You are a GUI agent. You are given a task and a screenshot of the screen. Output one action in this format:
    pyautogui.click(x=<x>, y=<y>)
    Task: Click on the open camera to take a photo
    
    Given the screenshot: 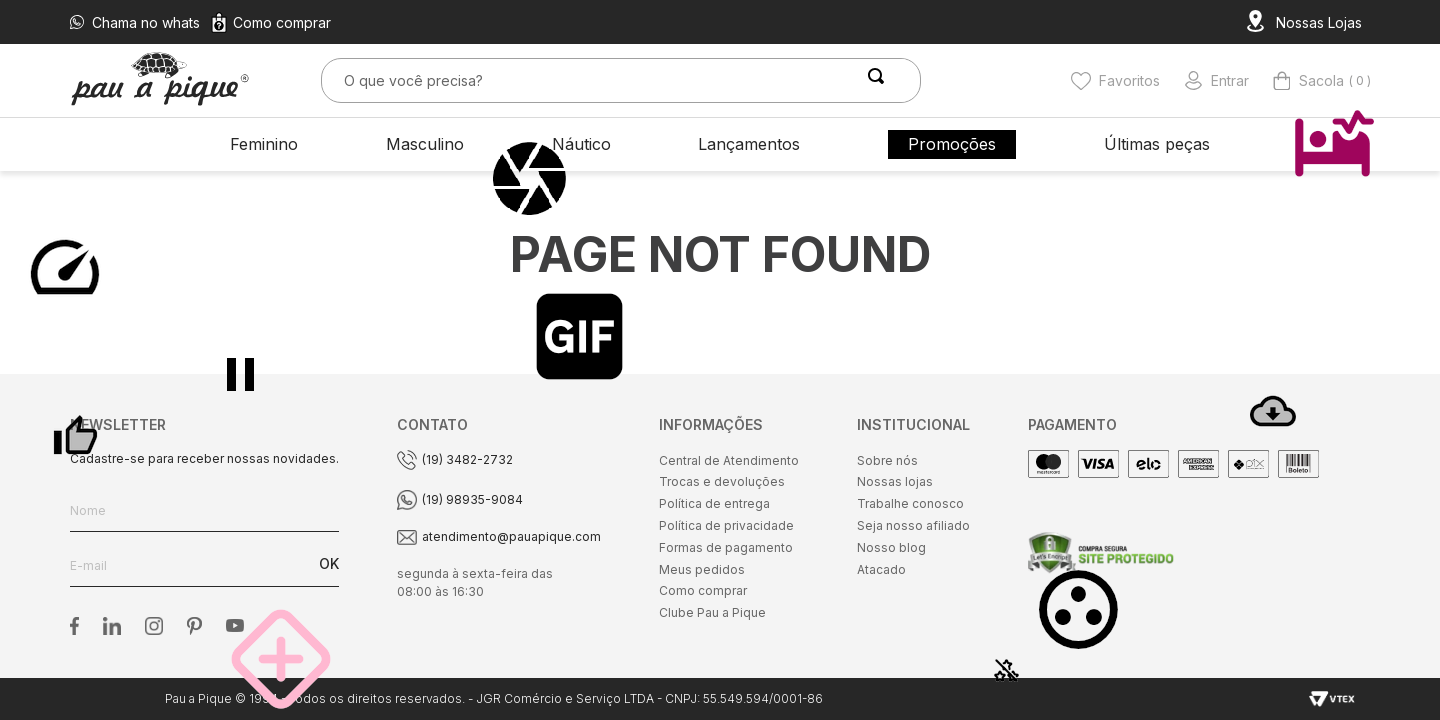 What is the action you would take?
    pyautogui.click(x=529, y=178)
    